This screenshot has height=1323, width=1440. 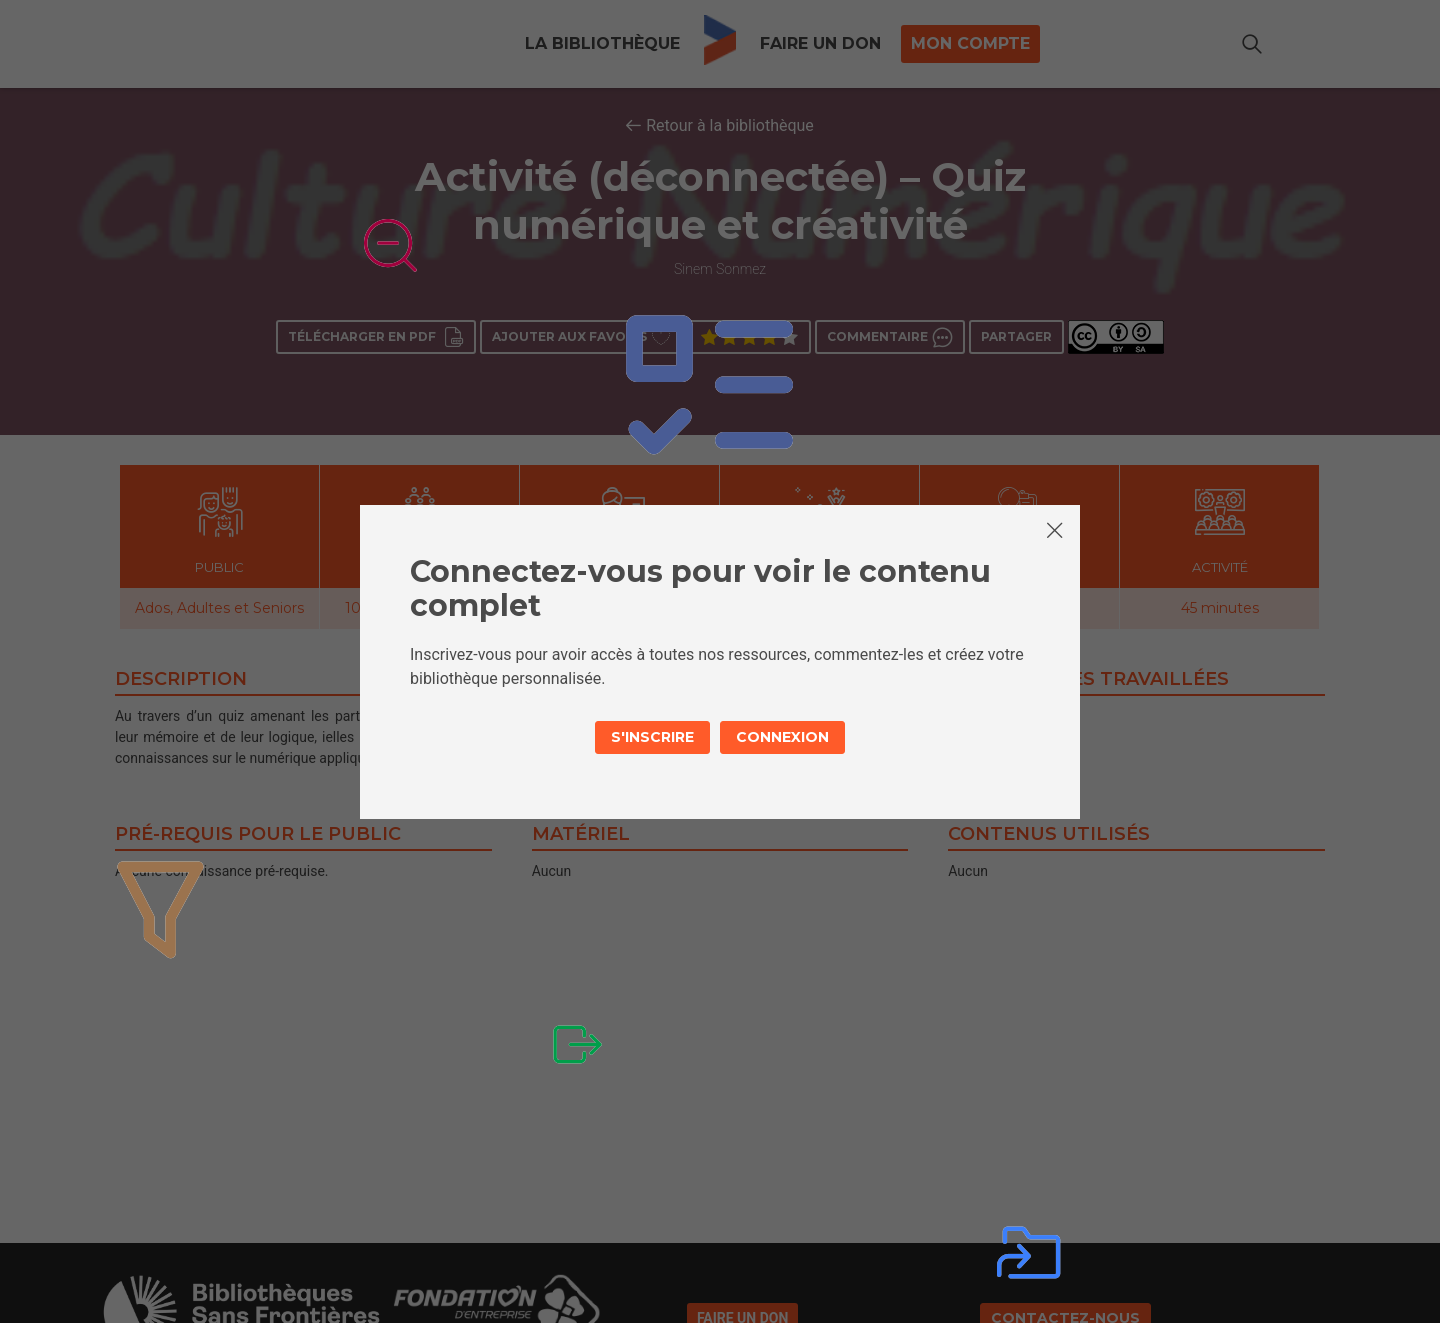 What do you see at coordinates (577, 1044) in the screenshot?
I see `log out of your account` at bounding box center [577, 1044].